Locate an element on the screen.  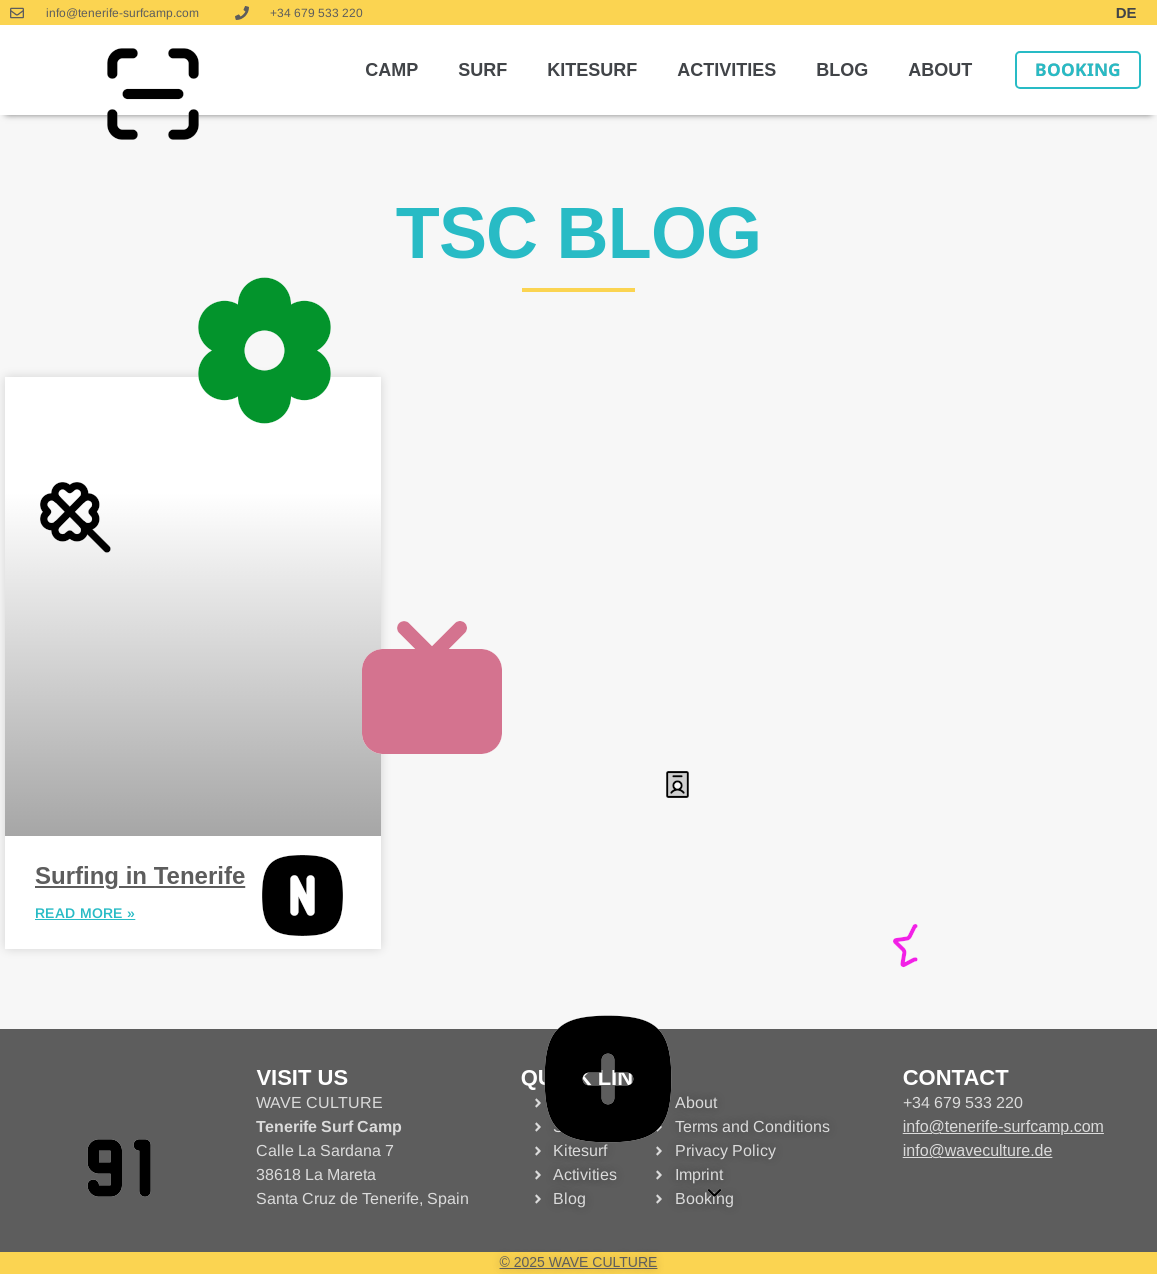
access tv or display settings is located at coordinates (432, 691).